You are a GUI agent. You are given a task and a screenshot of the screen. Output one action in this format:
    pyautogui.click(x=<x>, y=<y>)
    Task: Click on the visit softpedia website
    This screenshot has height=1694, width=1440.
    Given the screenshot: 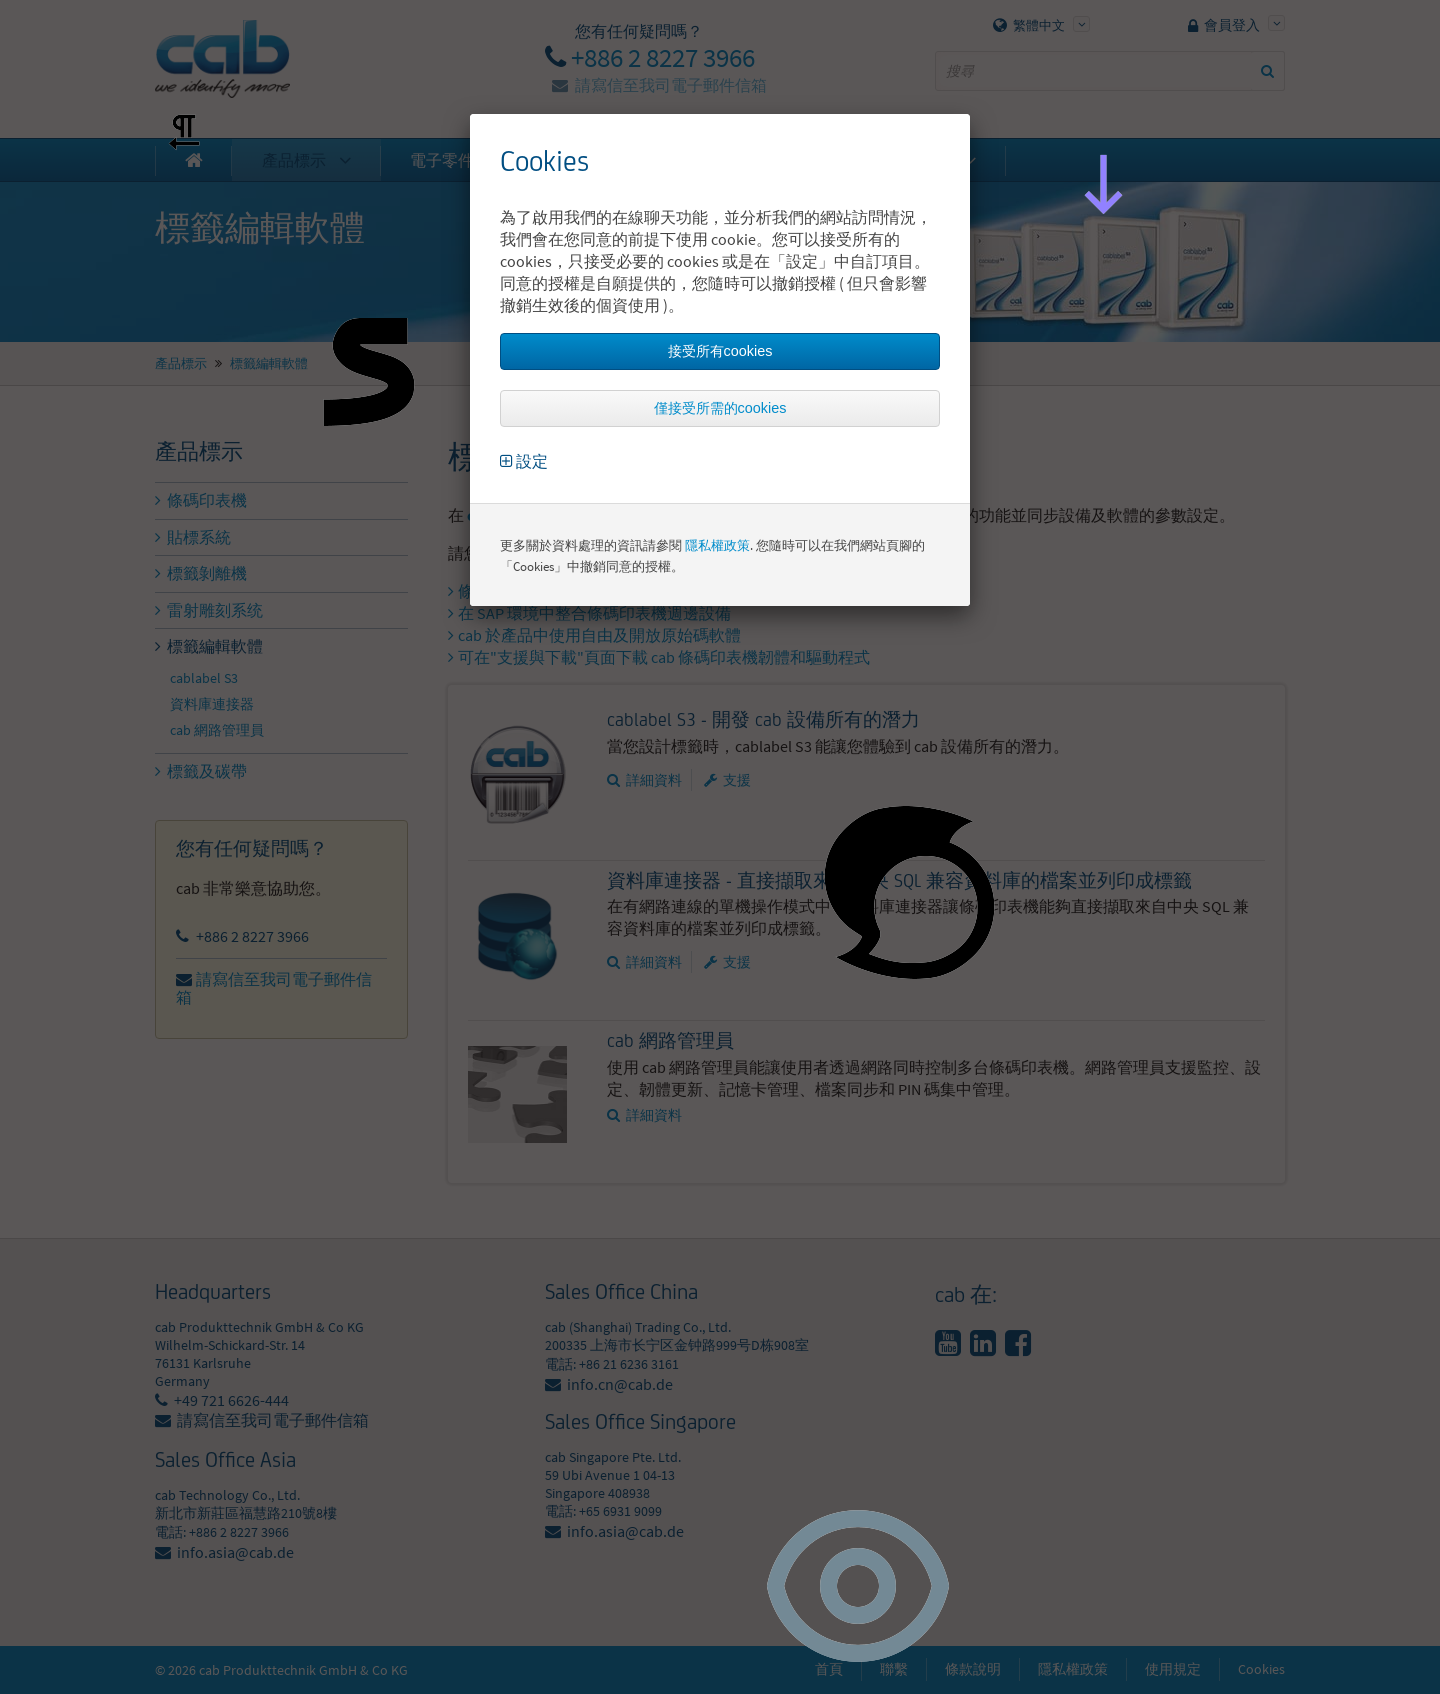 What is the action you would take?
    pyautogui.click(x=369, y=372)
    